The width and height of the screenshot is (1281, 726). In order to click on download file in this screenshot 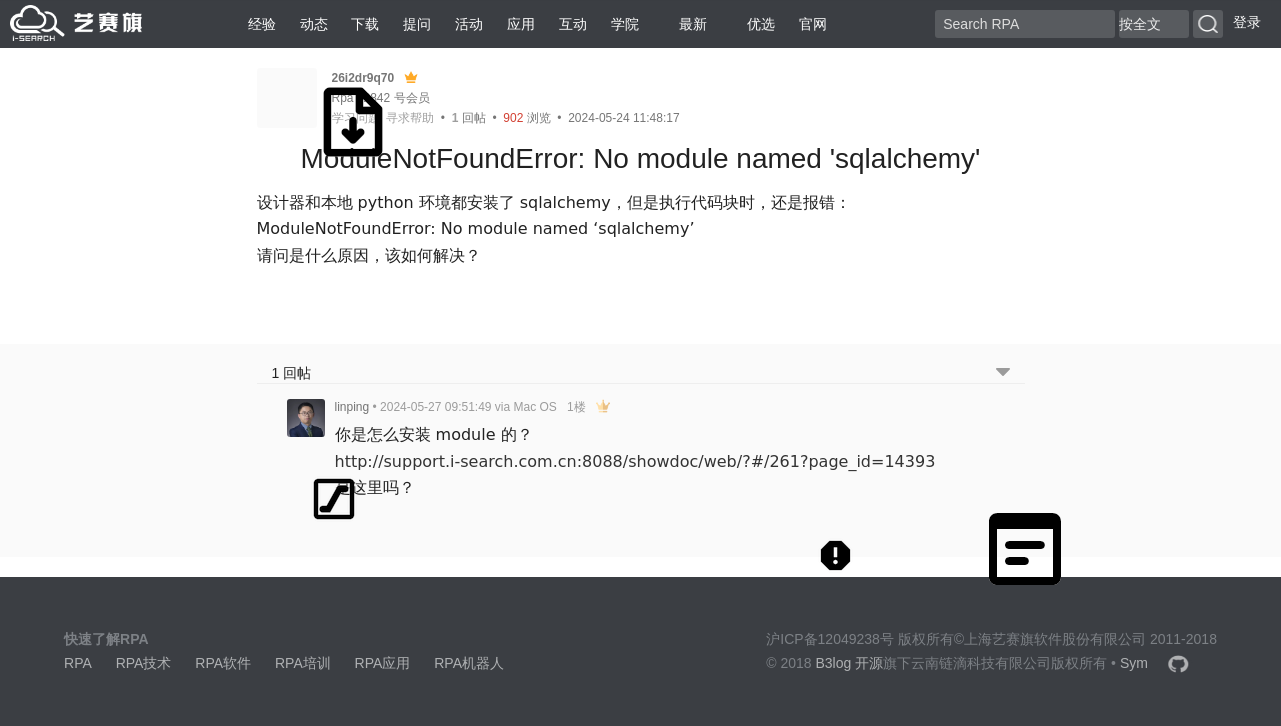, I will do `click(353, 122)`.